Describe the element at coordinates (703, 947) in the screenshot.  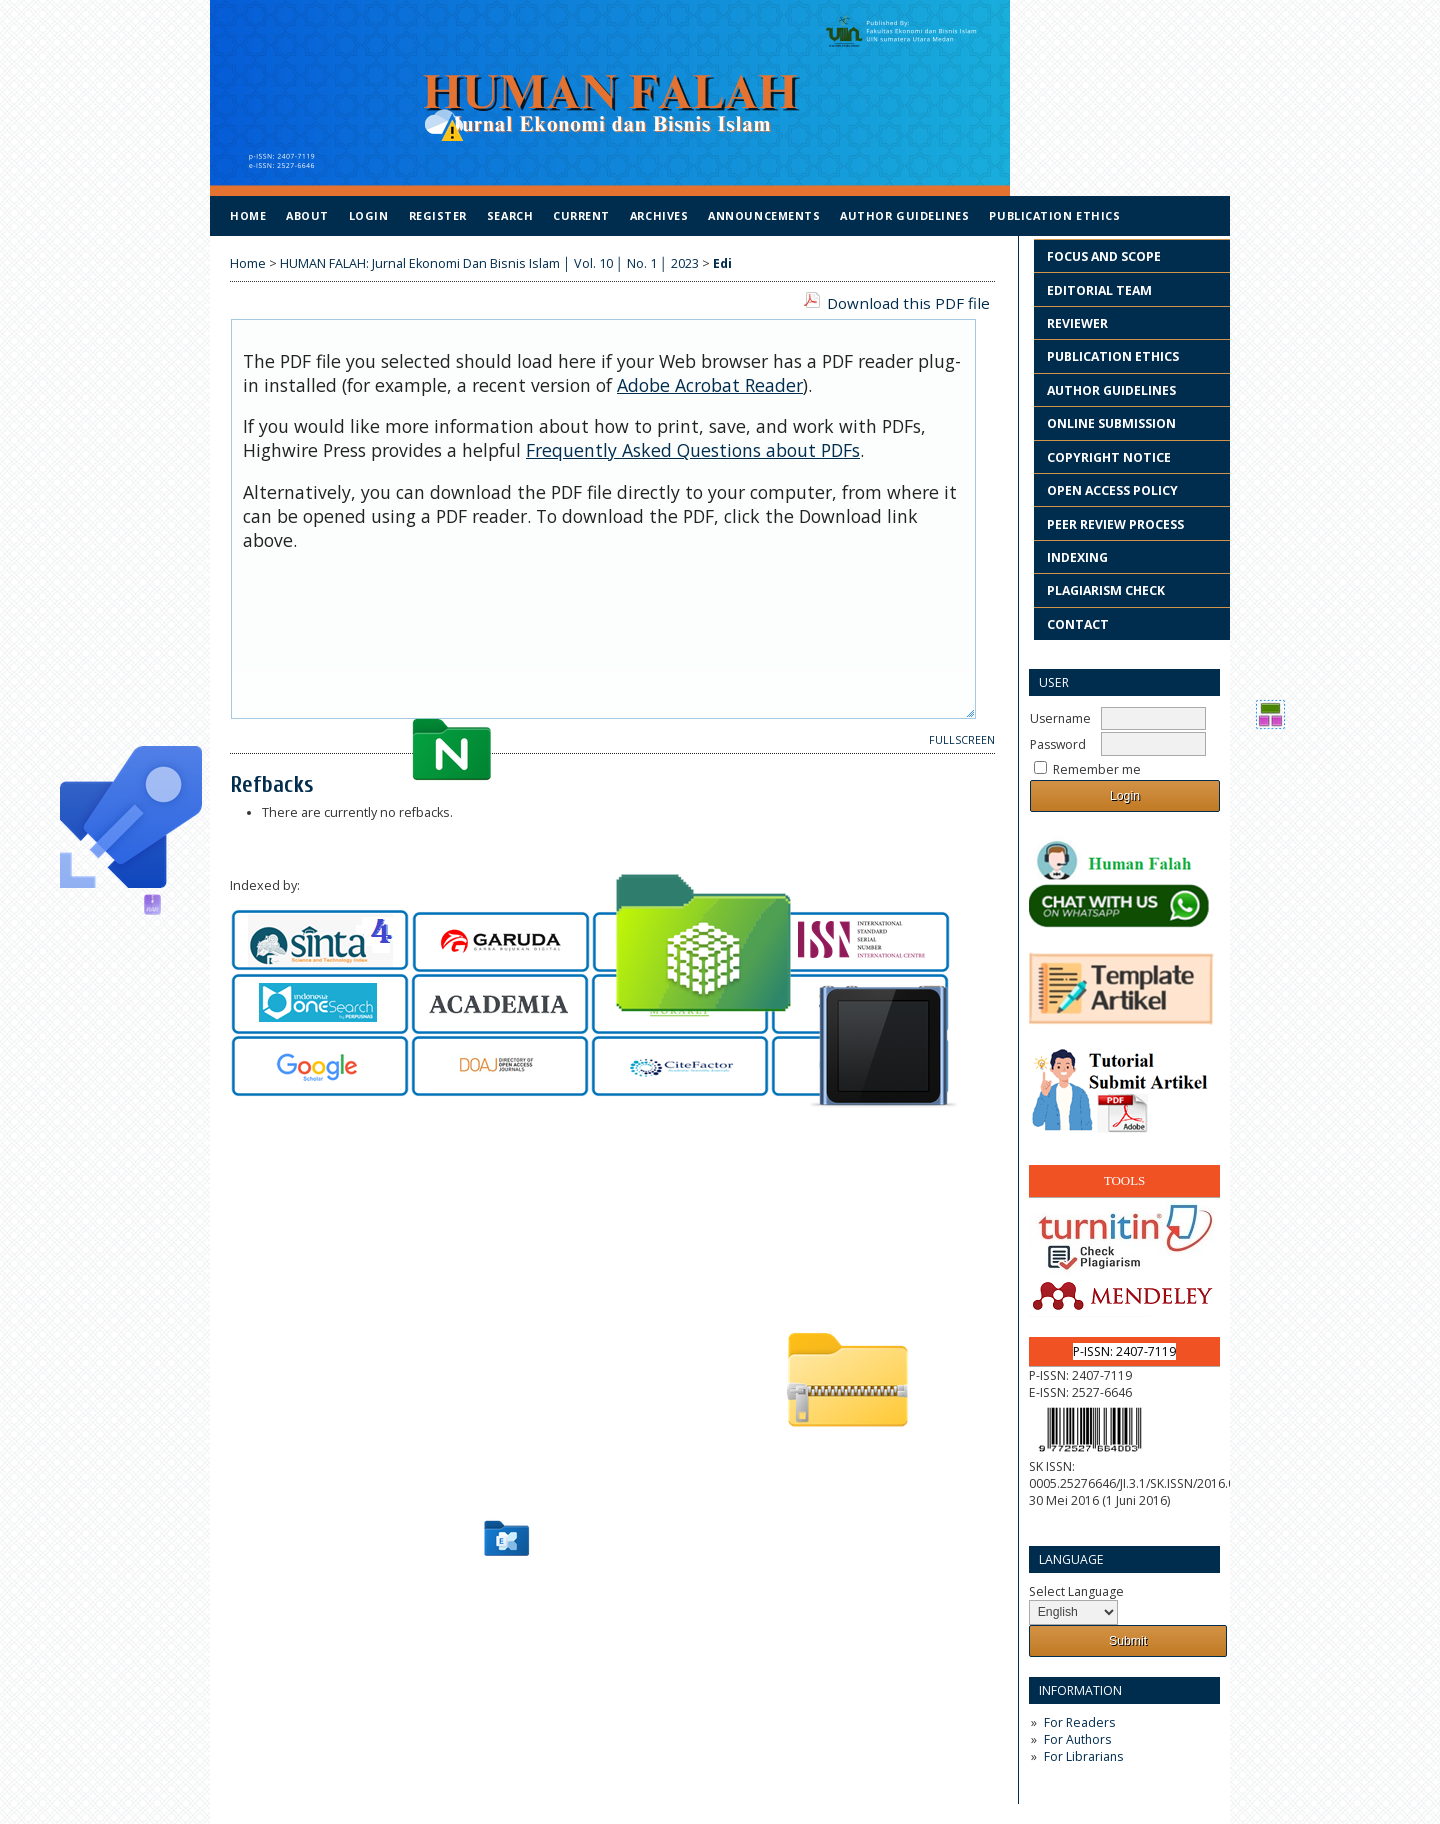
I see `open game jolt games folder` at that location.